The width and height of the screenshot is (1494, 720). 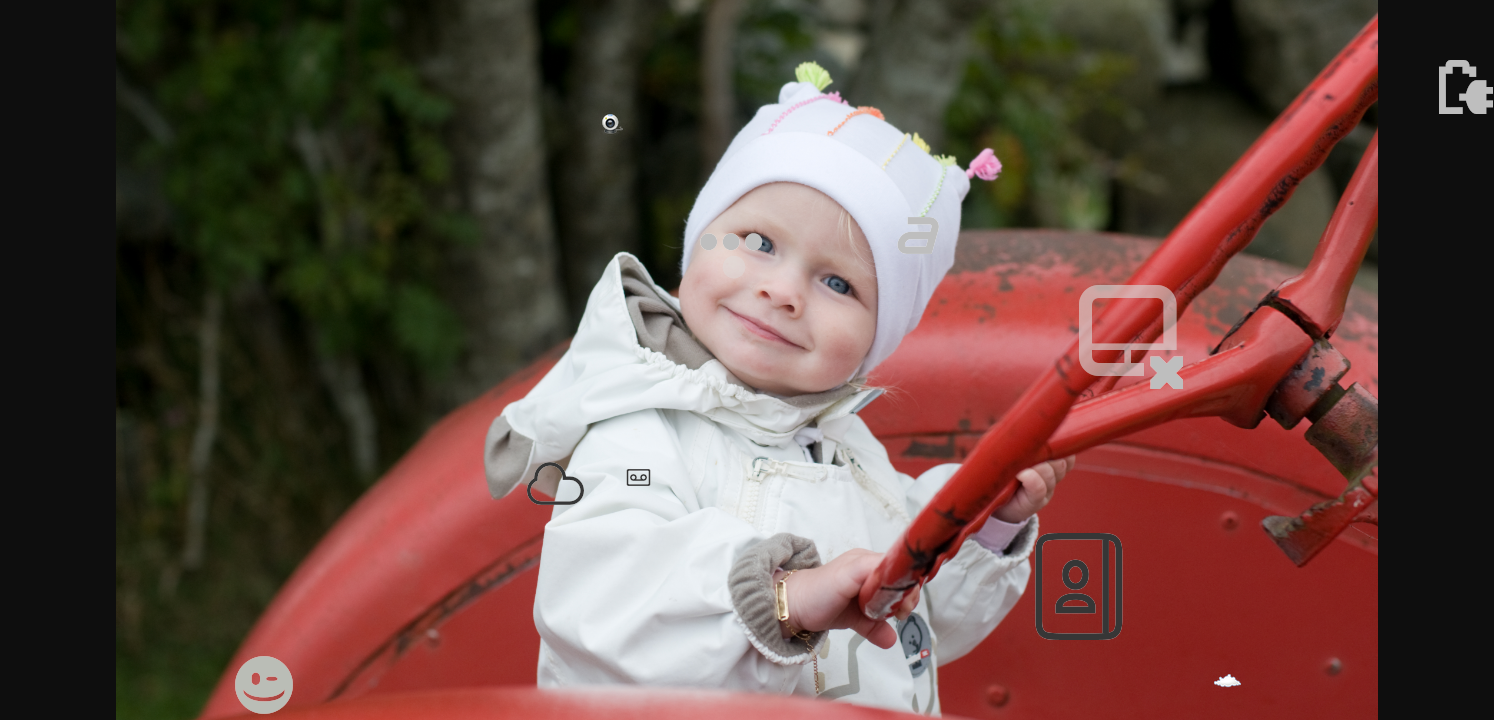 I want to click on searching for available wireless networks, so click(x=734, y=239).